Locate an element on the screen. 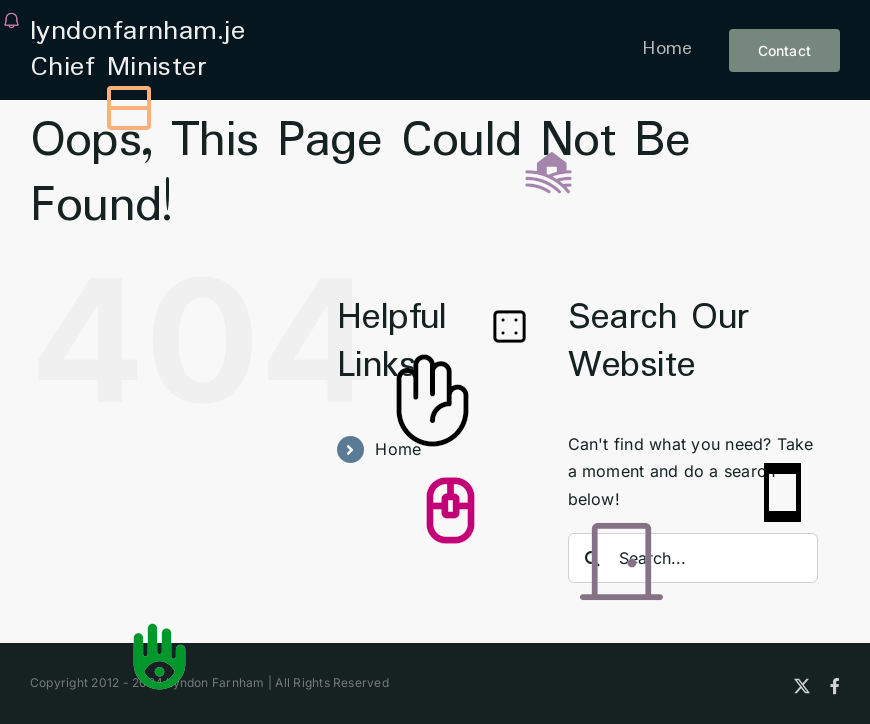 The image size is (870, 724). view notifications is located at coordinates (11, 20).